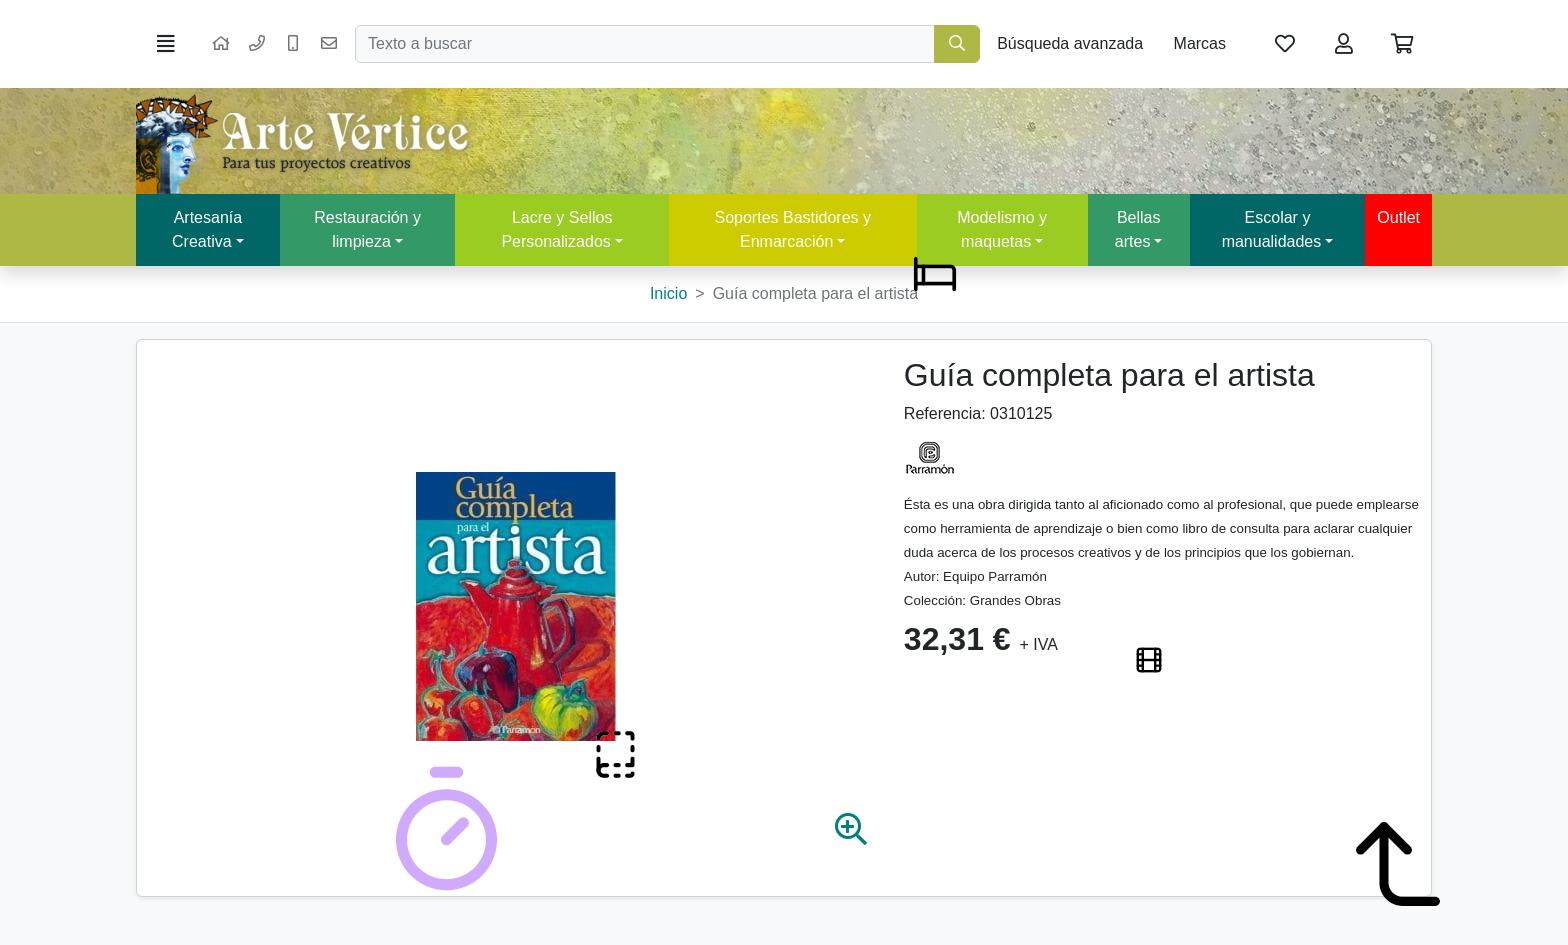 This screenshot has height=945, width=1568. What do you see at coordinates (615, 754) in the screenshot?
I see `draft or unpublished document` at bounding box center [615, 754].